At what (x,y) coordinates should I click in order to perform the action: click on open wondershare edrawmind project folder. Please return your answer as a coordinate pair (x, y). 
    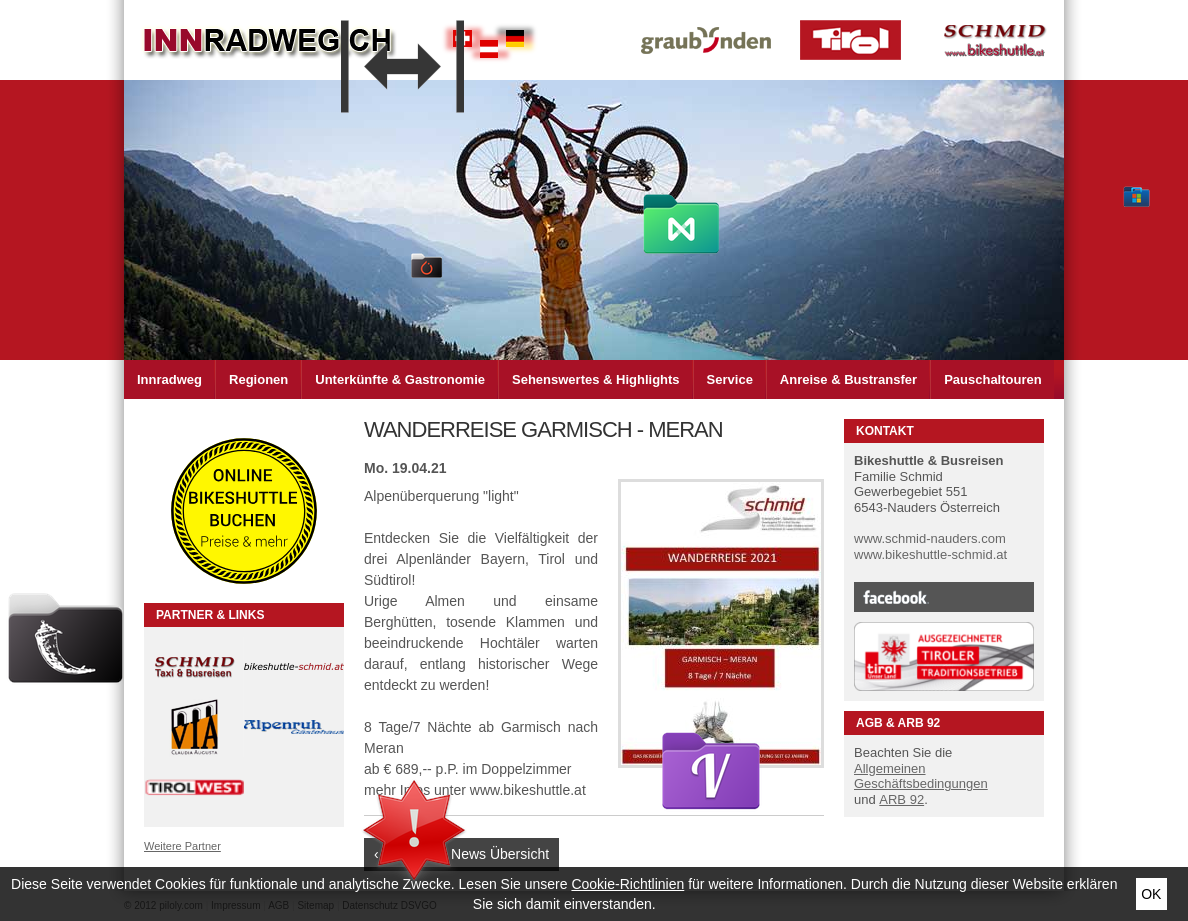
    Looking at the image, I should click on (681, 226).